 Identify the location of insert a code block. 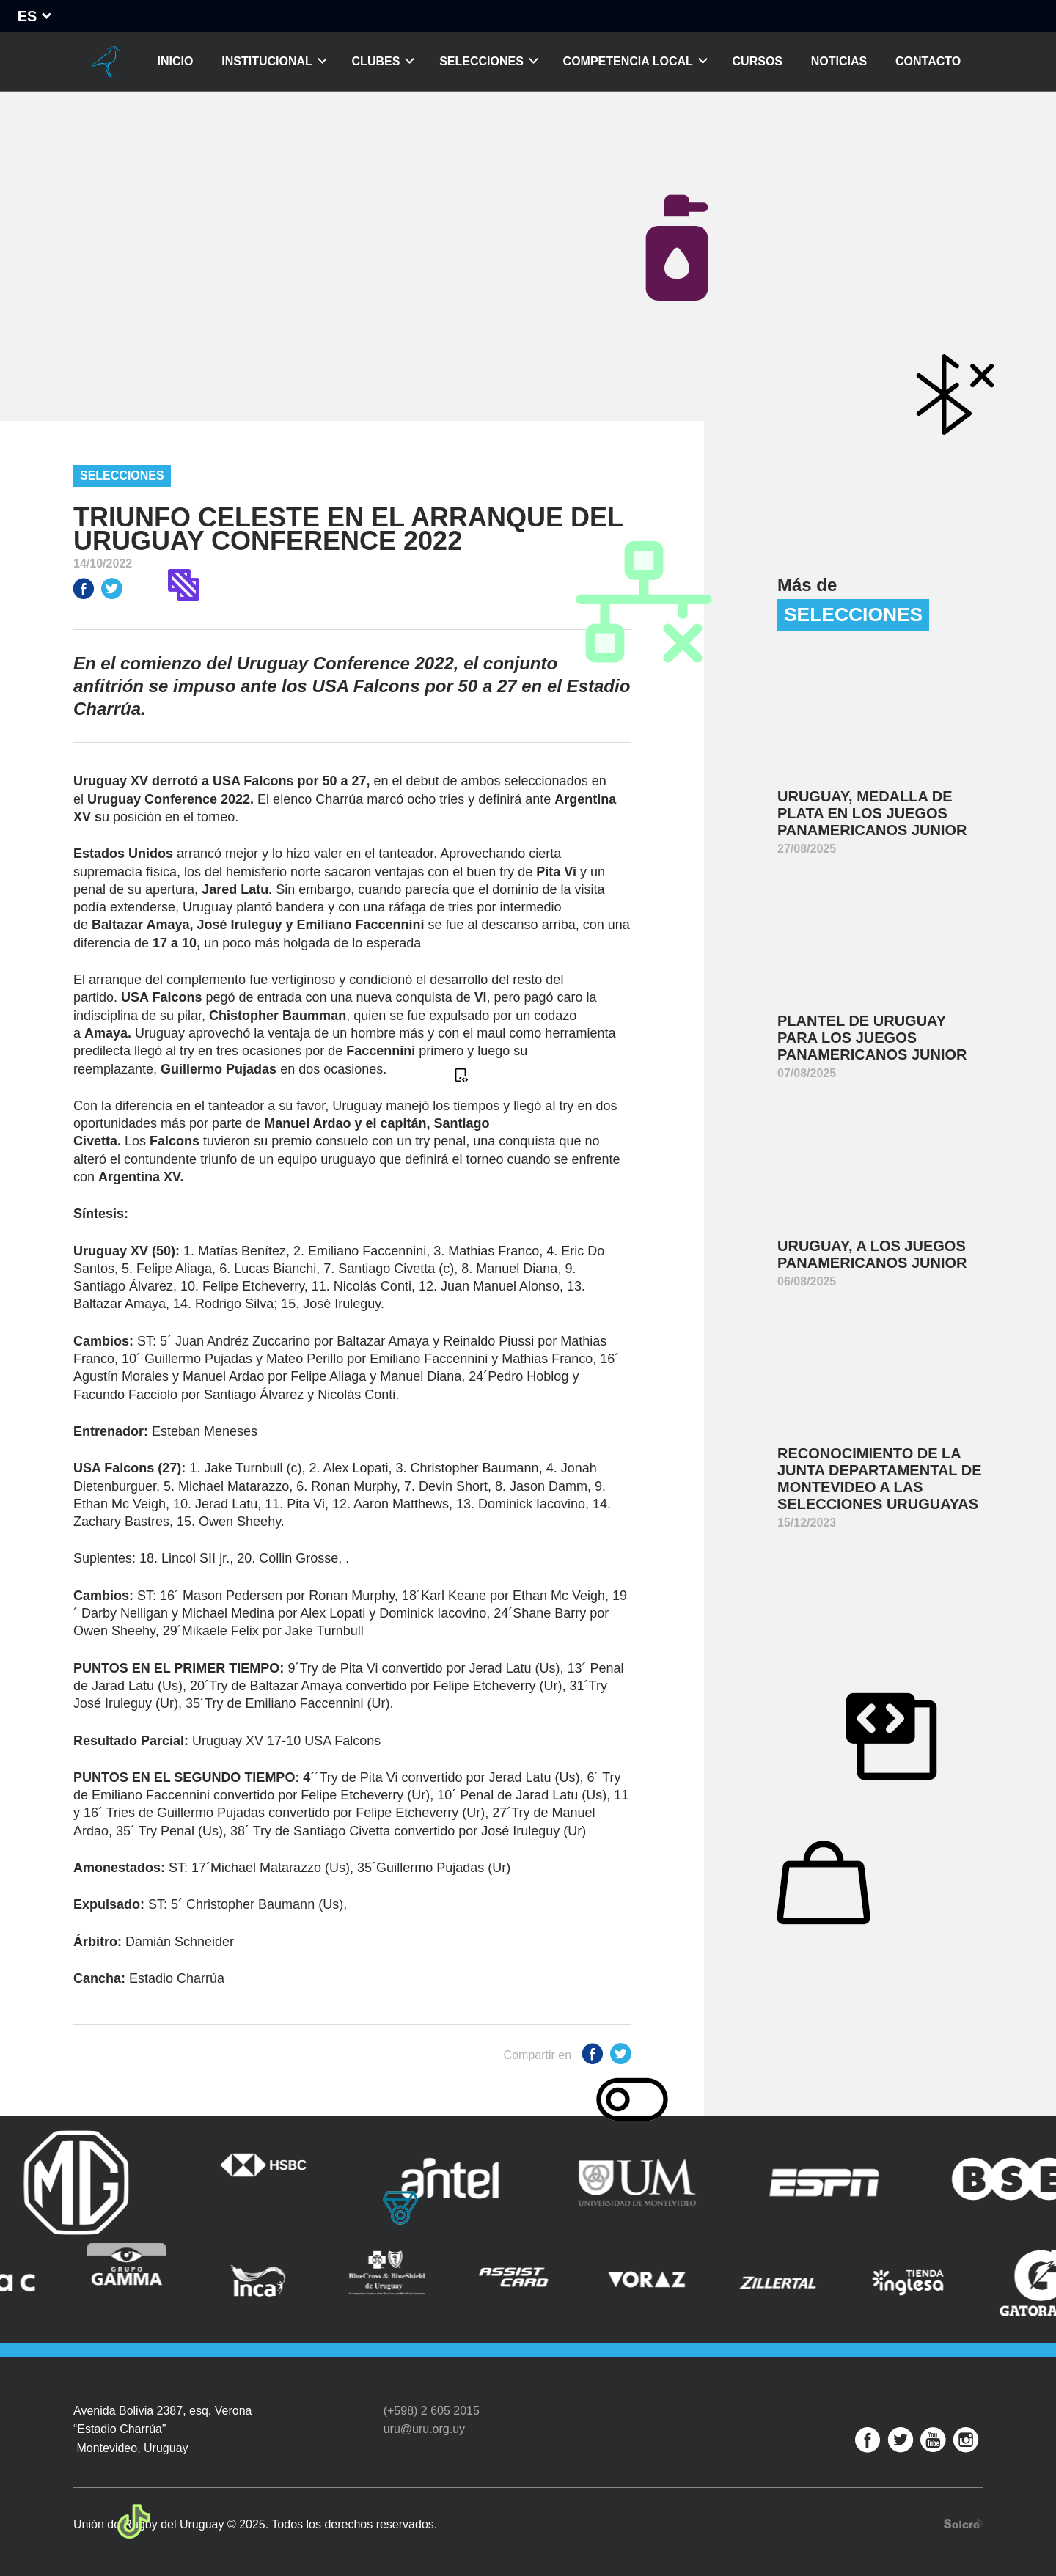
(897, 1740).